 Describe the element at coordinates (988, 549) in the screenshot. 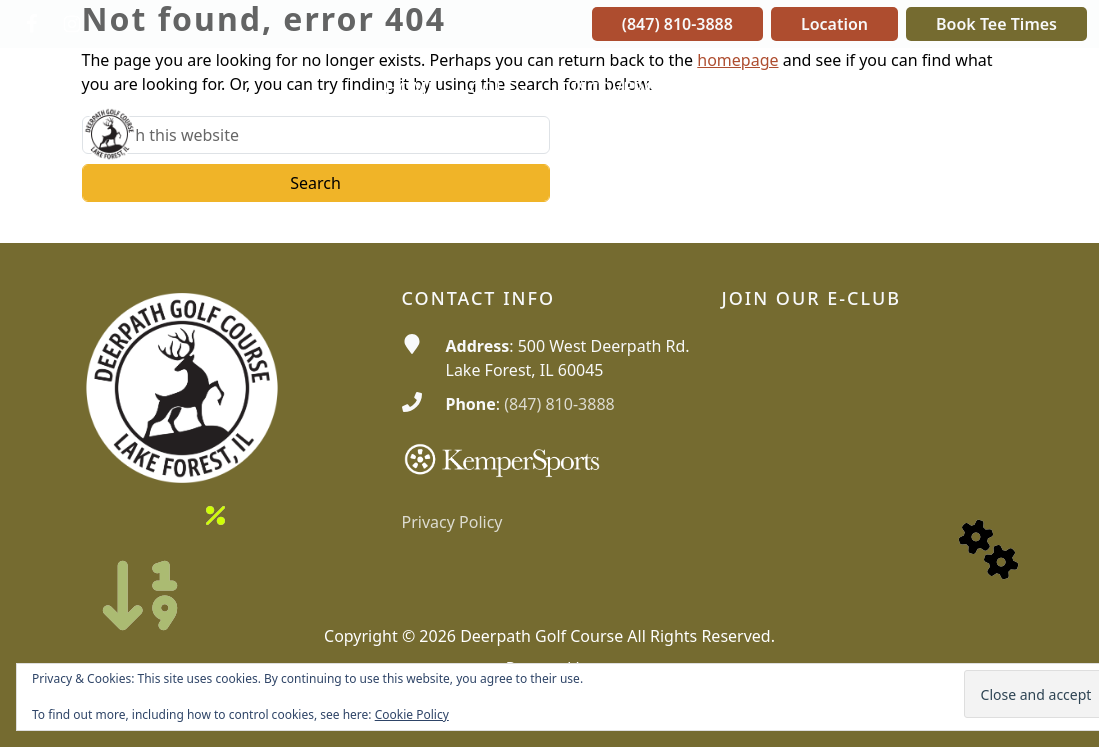

I see `access settings or preferences` at that location.